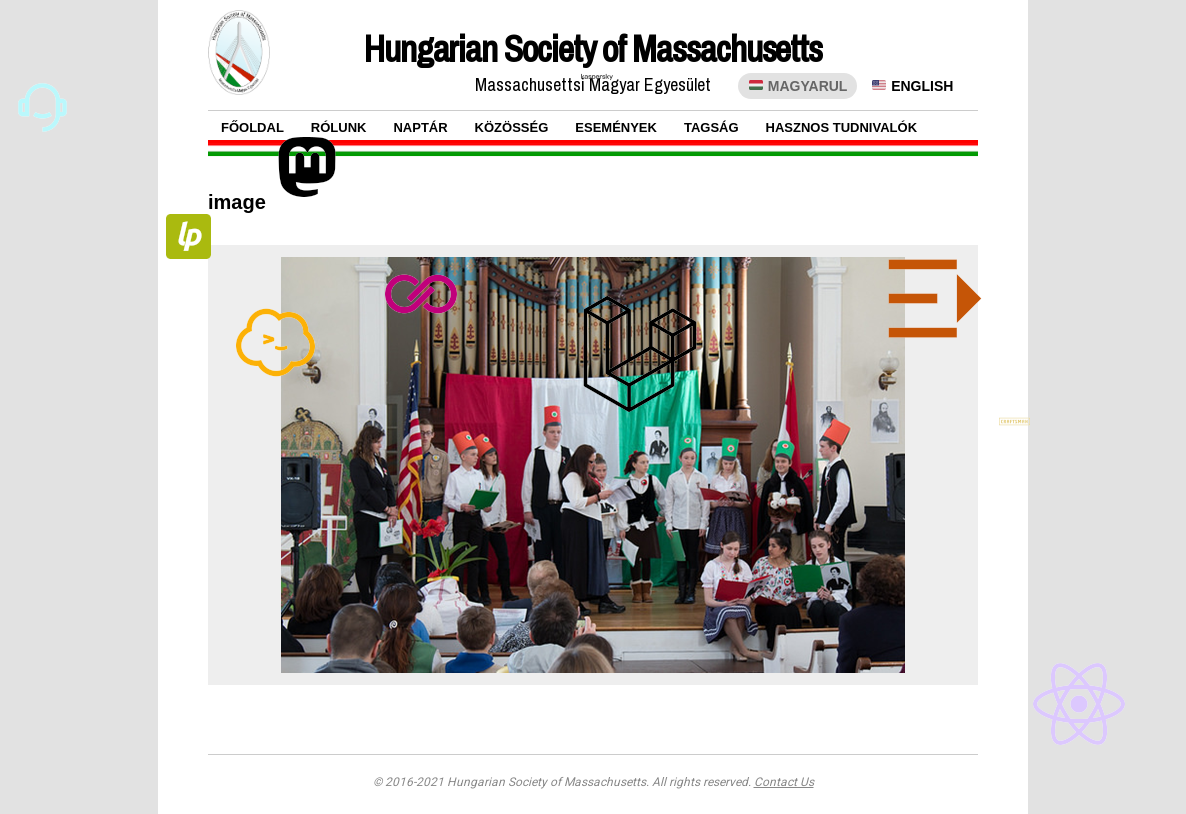  What do you see at coordinates (188, 236) in the screenshot?
I see `link to Liberapay donation page` at bounding box center [188, 236].